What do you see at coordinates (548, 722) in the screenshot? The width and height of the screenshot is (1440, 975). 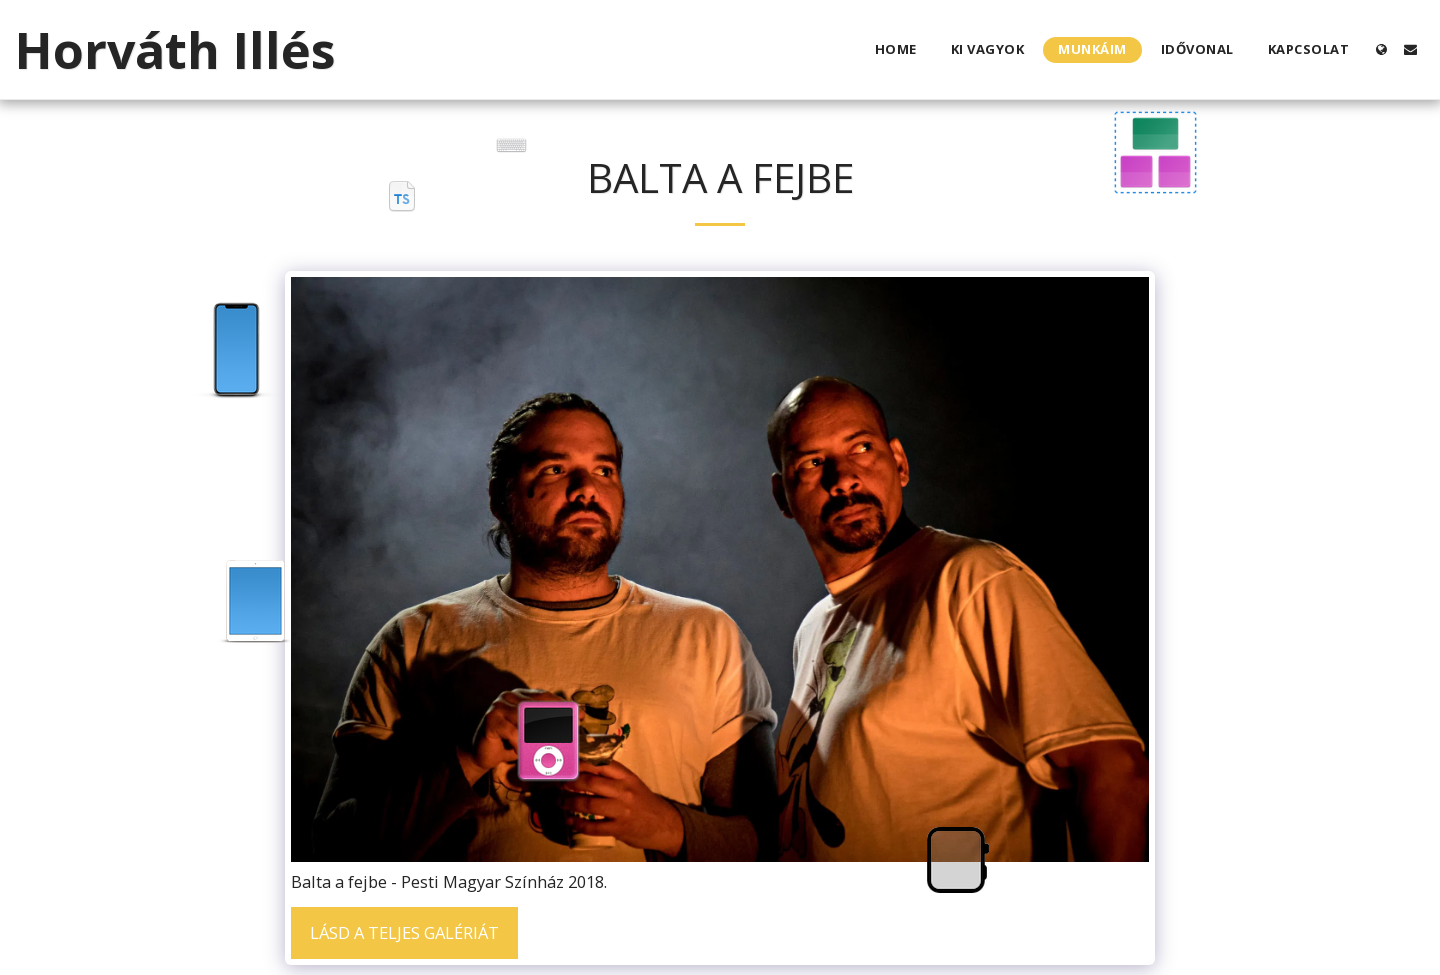 I see `sync or manage your iPod nano device` at bounding box center [548, 722].